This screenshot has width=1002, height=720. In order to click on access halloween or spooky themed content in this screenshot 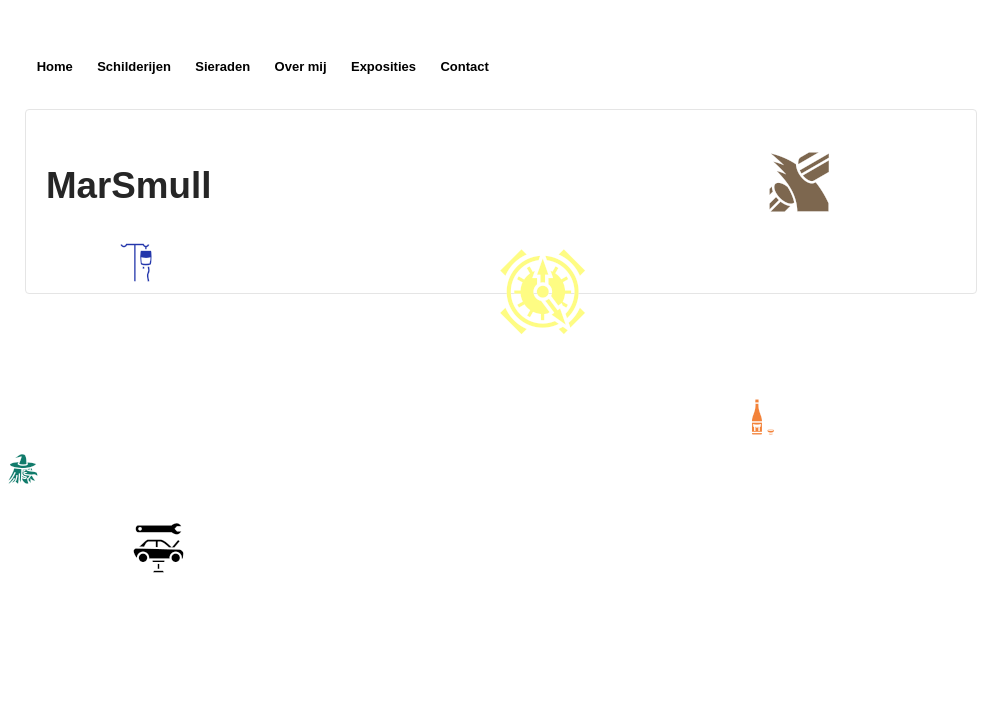, I will do `click(23, 469)`.